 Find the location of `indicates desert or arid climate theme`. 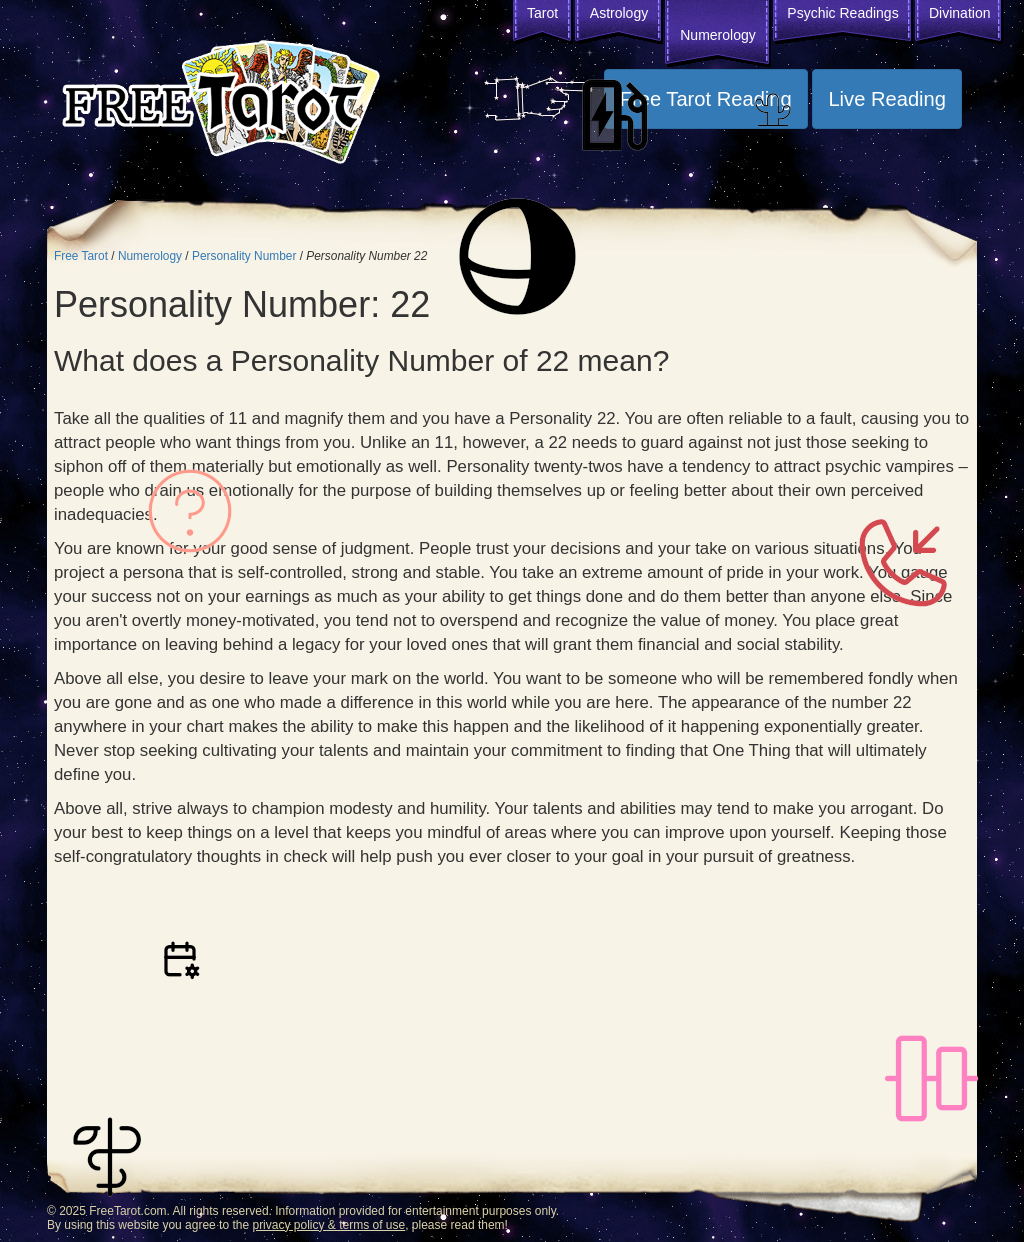

indicates desert or arid climate theme is located at coordinates (773, 111).